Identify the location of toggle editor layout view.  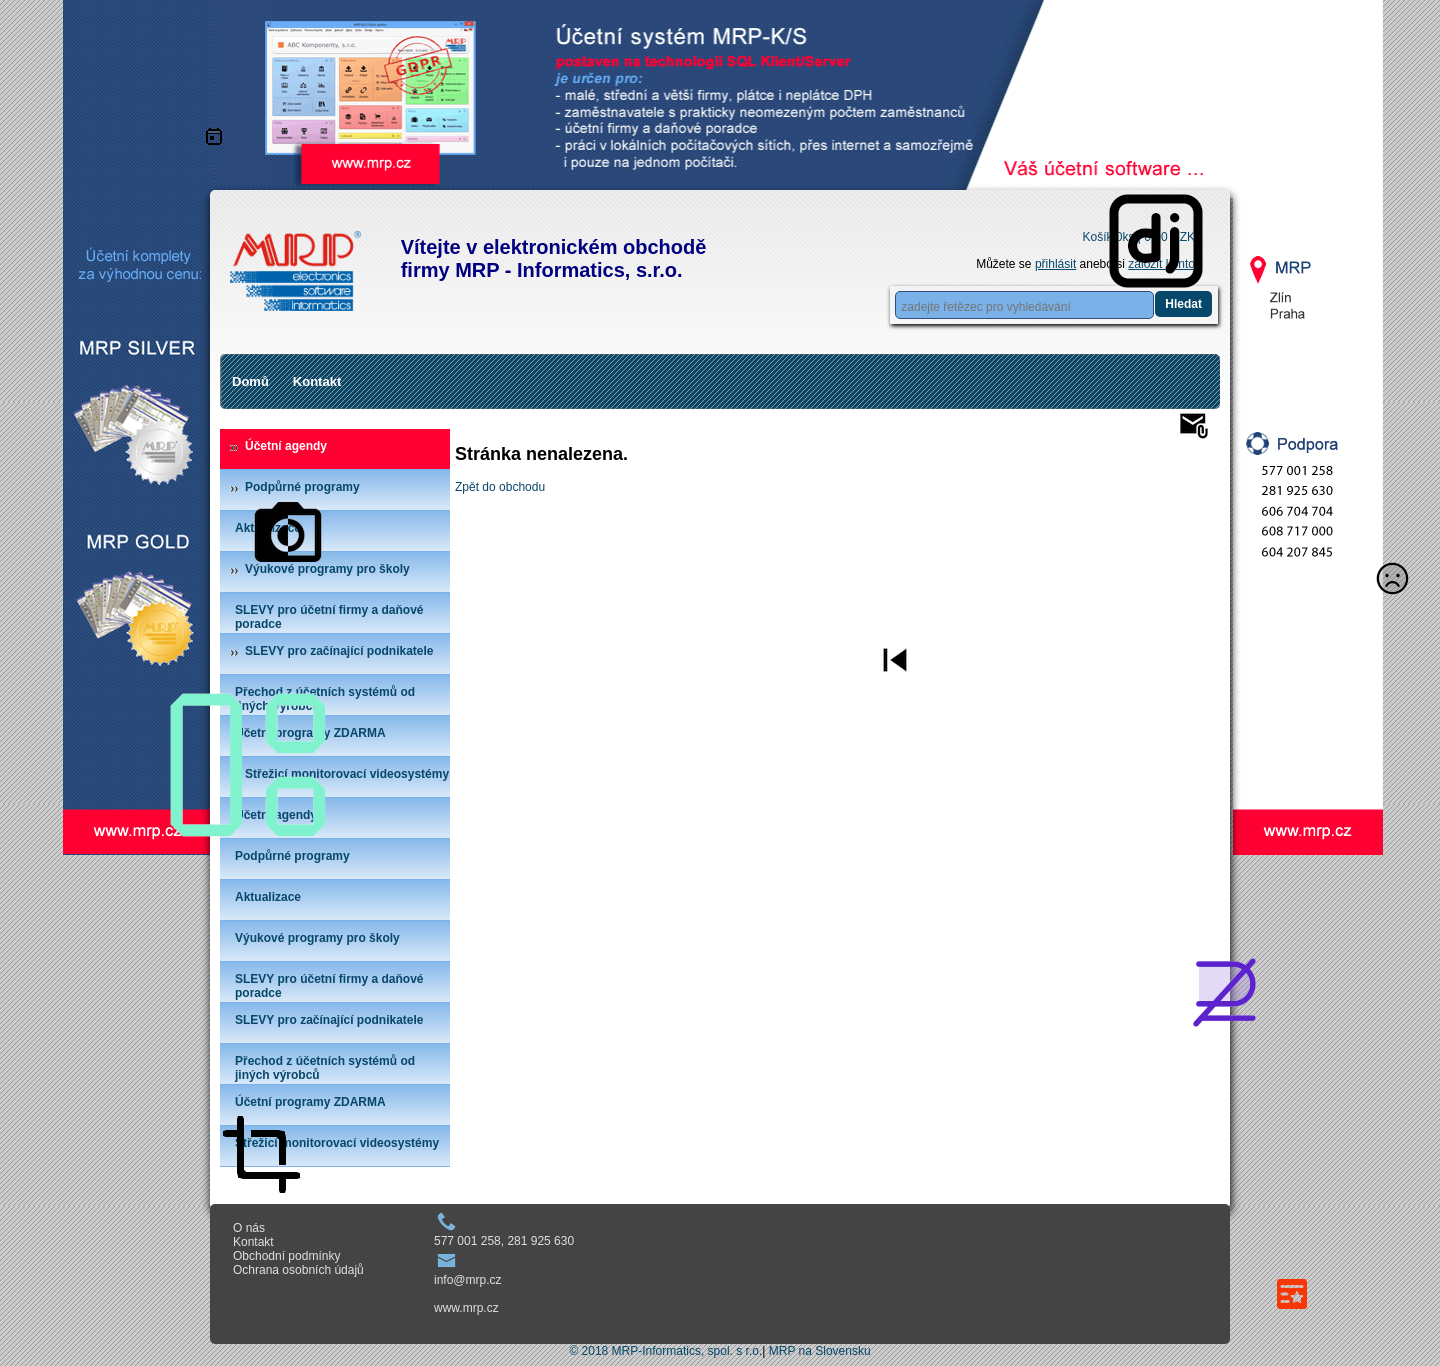
(242, 765).